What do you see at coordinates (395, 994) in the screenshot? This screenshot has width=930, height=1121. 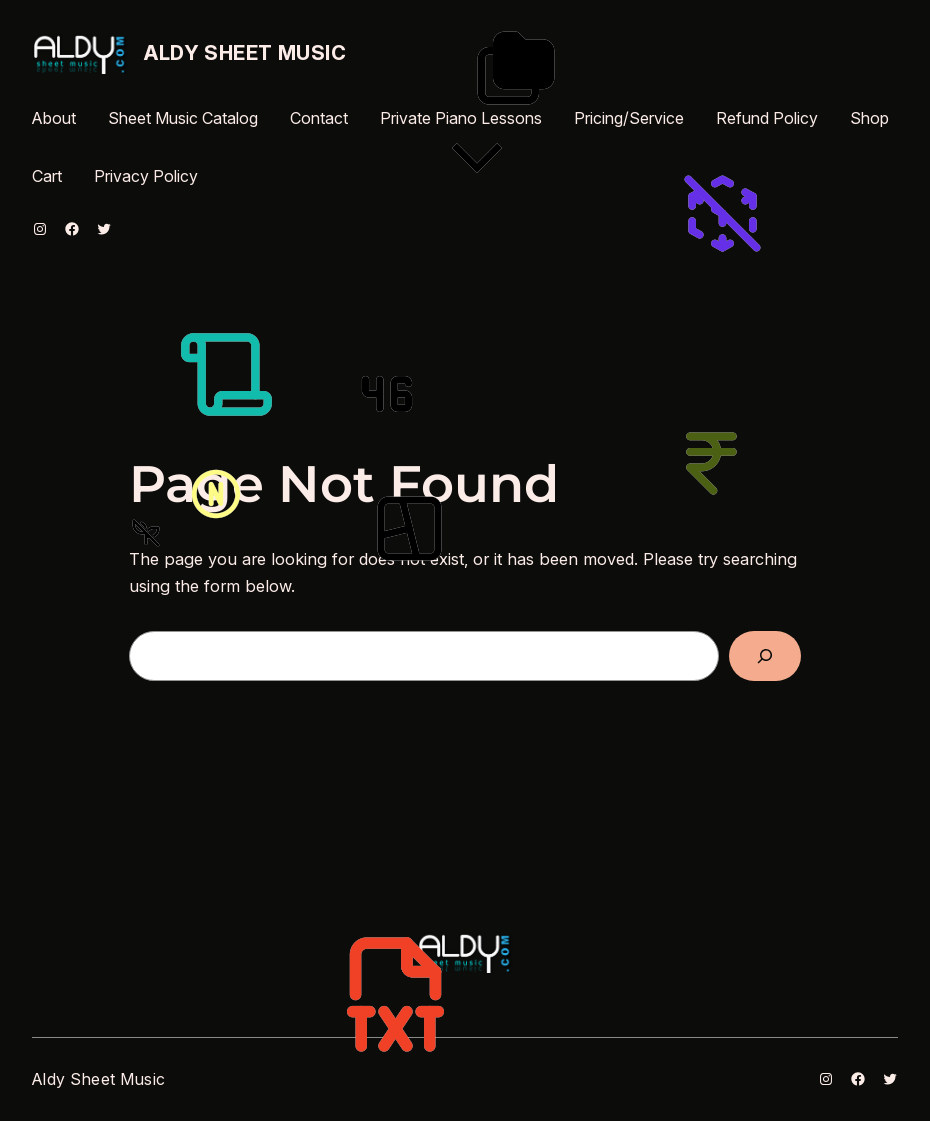 I see `text file type indicator` at bounding box center [395, 994].